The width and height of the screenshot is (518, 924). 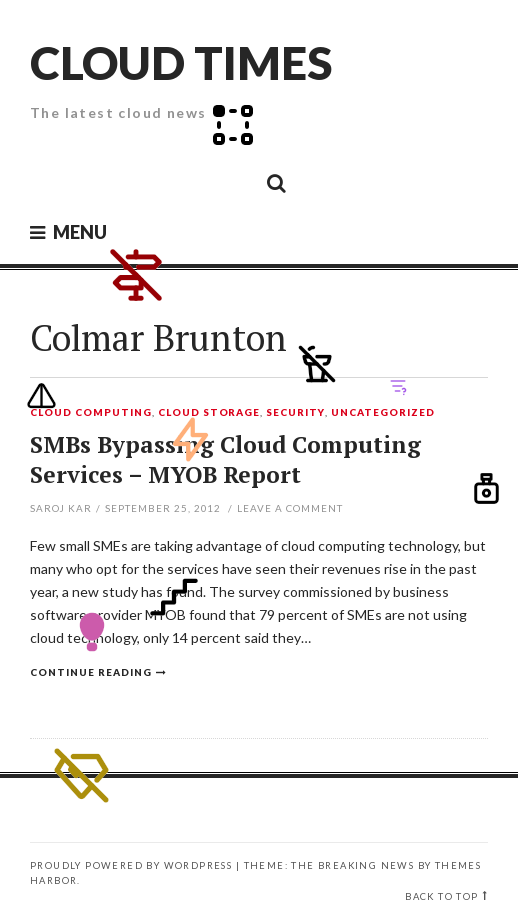 I want to click on browse perfume or fragrance products, so click(x=486, y=488).